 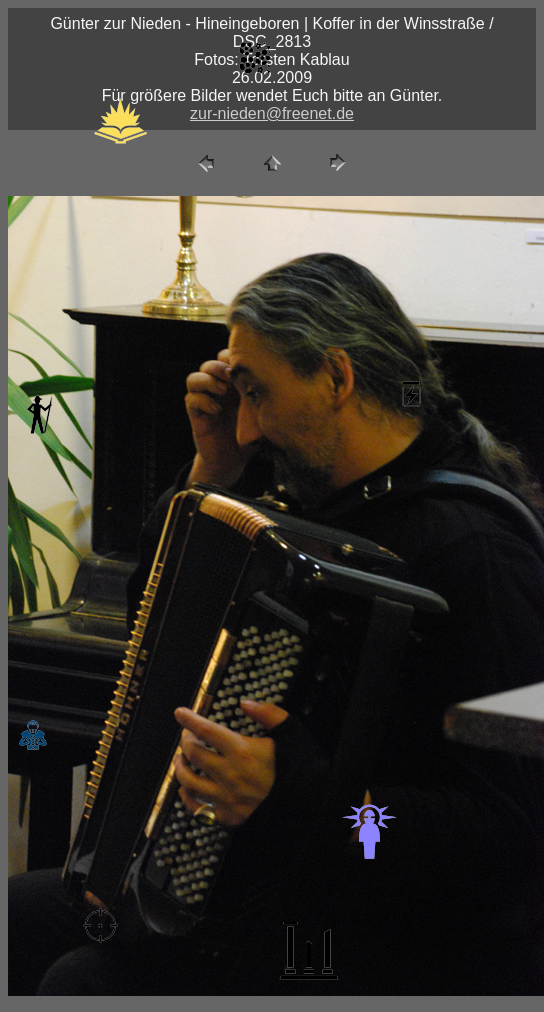 What do you see at coordinates (120, 124) in the screenshot?
I see `access knowledge base or learning resources` at bounding box center [120, 124].